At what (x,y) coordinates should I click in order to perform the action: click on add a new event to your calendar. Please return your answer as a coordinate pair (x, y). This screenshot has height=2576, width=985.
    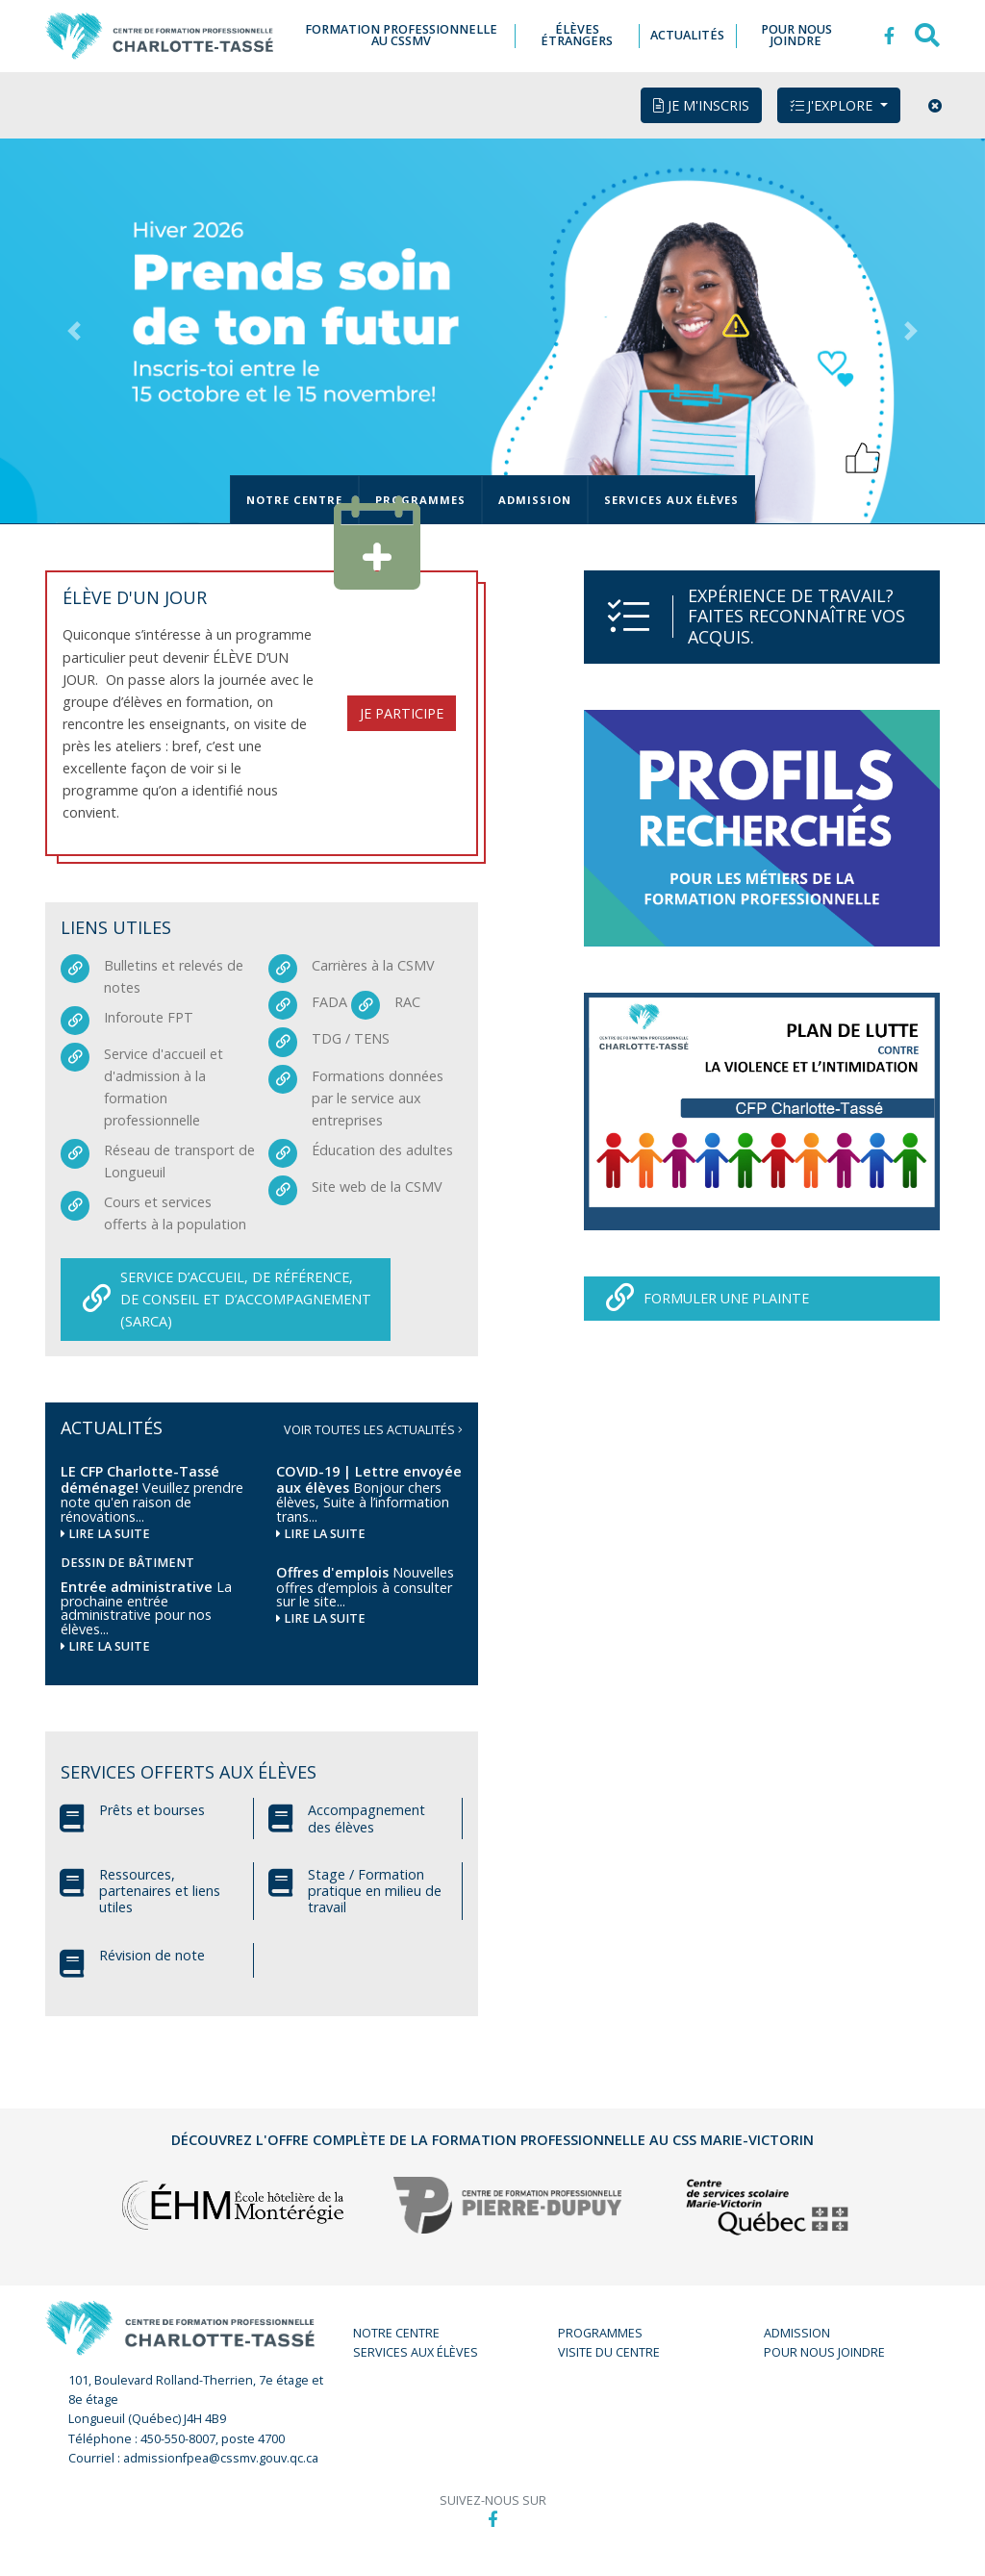
    Looking at the image, I should click on (377, 546).